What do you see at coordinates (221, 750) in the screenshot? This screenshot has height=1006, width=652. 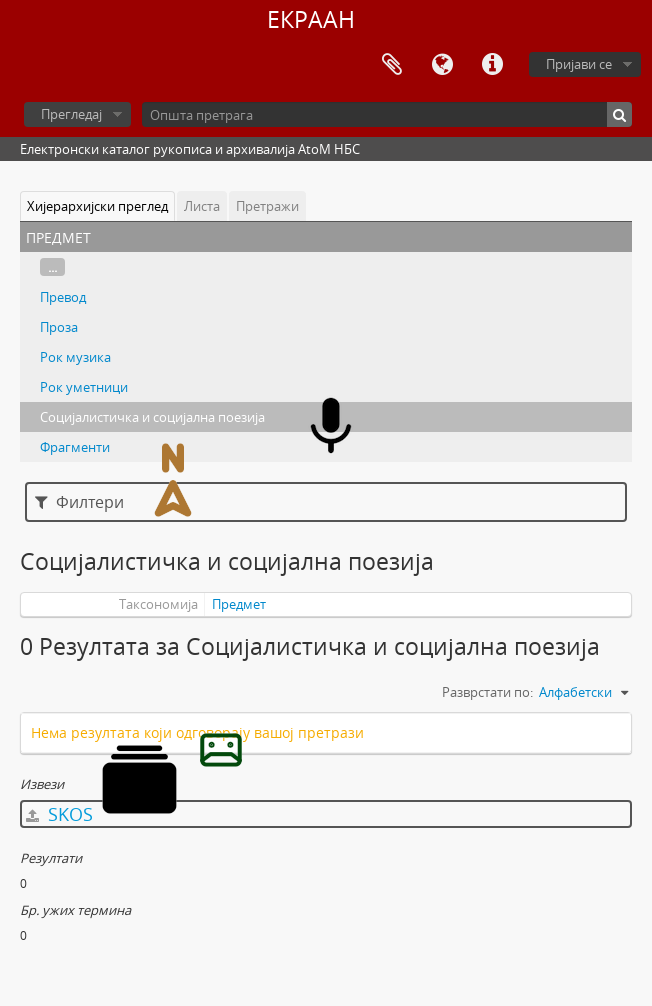 I see `access audio recordings or cassette archives` at bounding box center [221, 750].